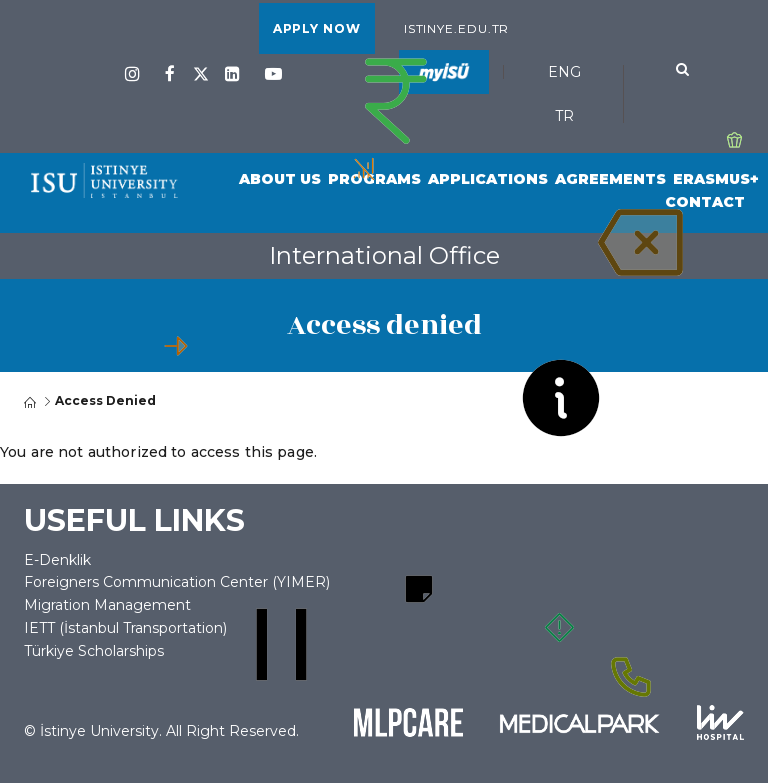 The image size is (768, 783). I want to click on view more information or details, so click(561, 398).